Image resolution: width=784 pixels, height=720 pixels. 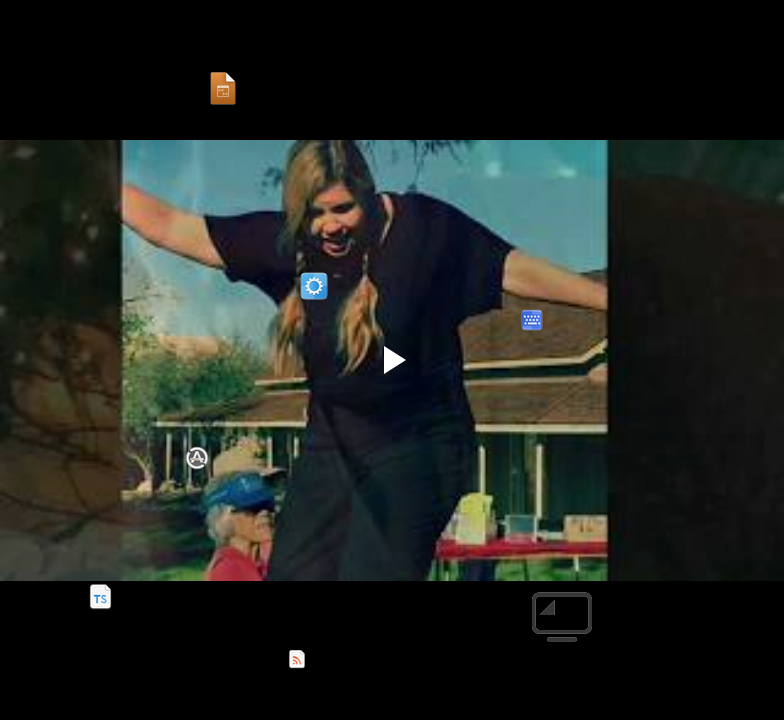 What do you see at coordinates (223, 89) in the screenshot?
I see `a kplato project management file` at bounding box center [223, 89].